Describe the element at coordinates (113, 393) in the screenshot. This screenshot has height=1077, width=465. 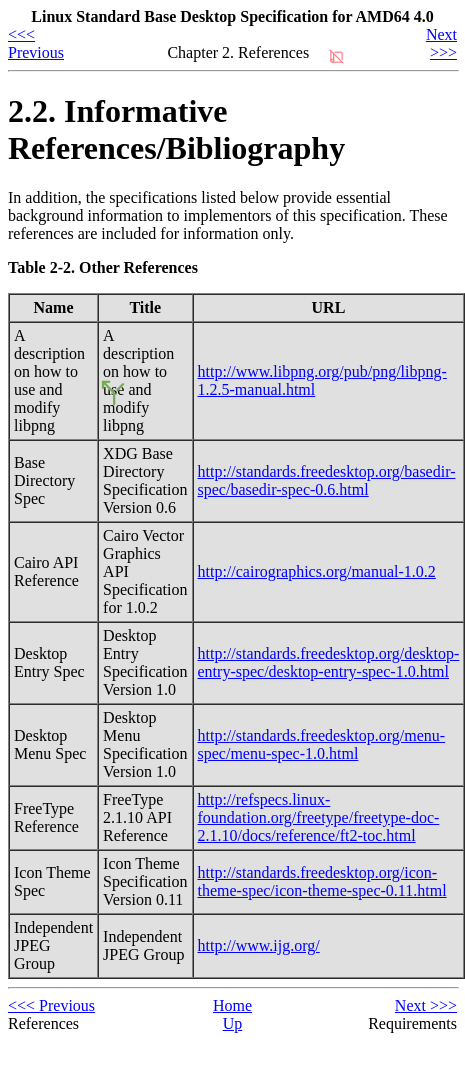
I see `bear left at the upcoming fork` at that location.